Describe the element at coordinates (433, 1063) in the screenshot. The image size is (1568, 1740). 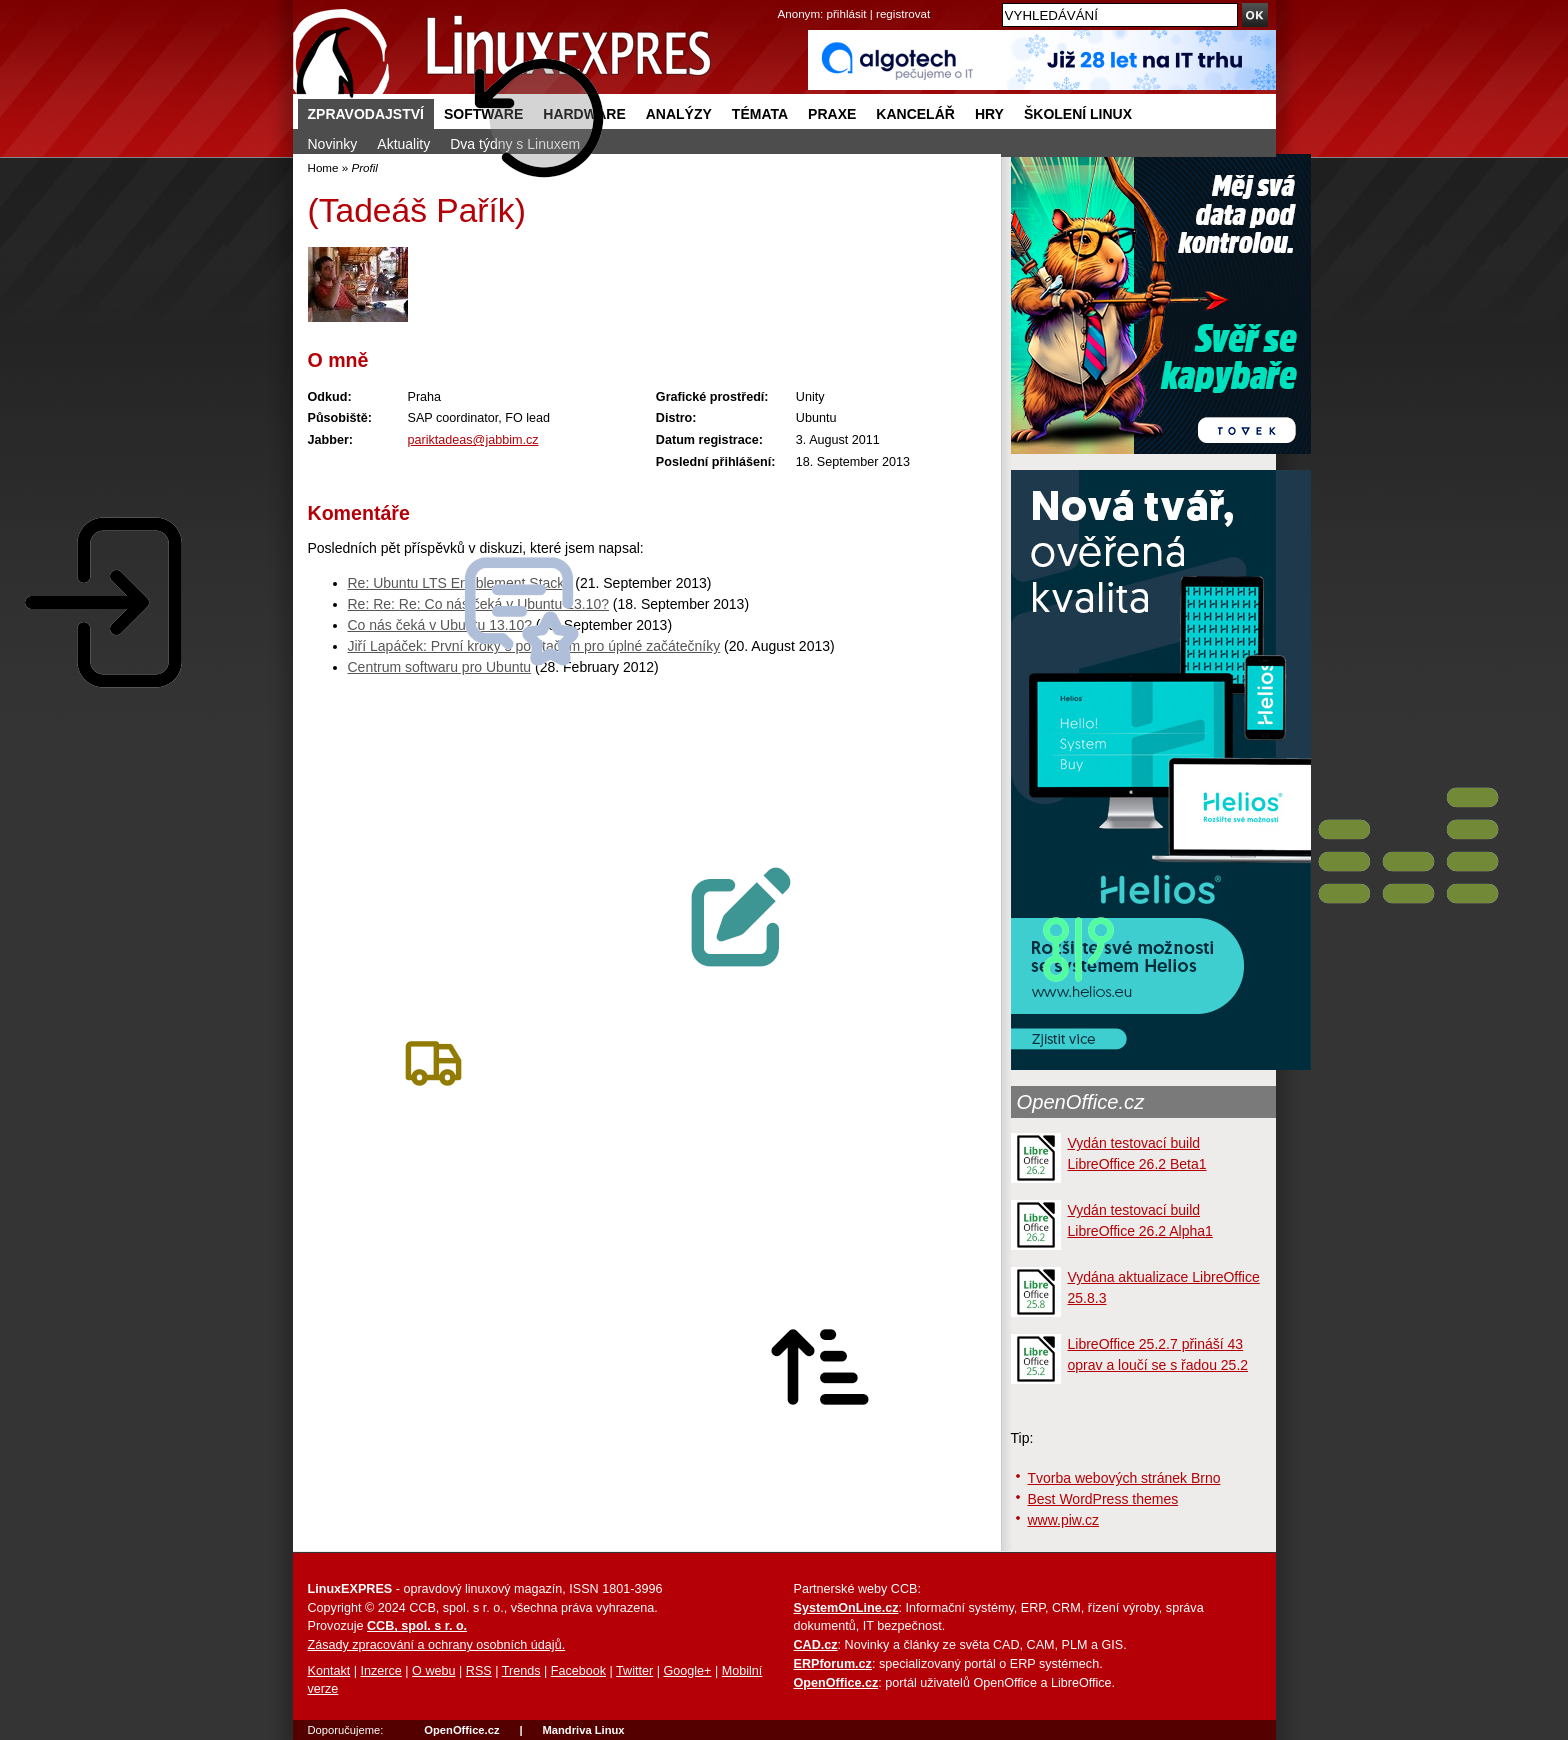
I see `track your delivery status` at that location.